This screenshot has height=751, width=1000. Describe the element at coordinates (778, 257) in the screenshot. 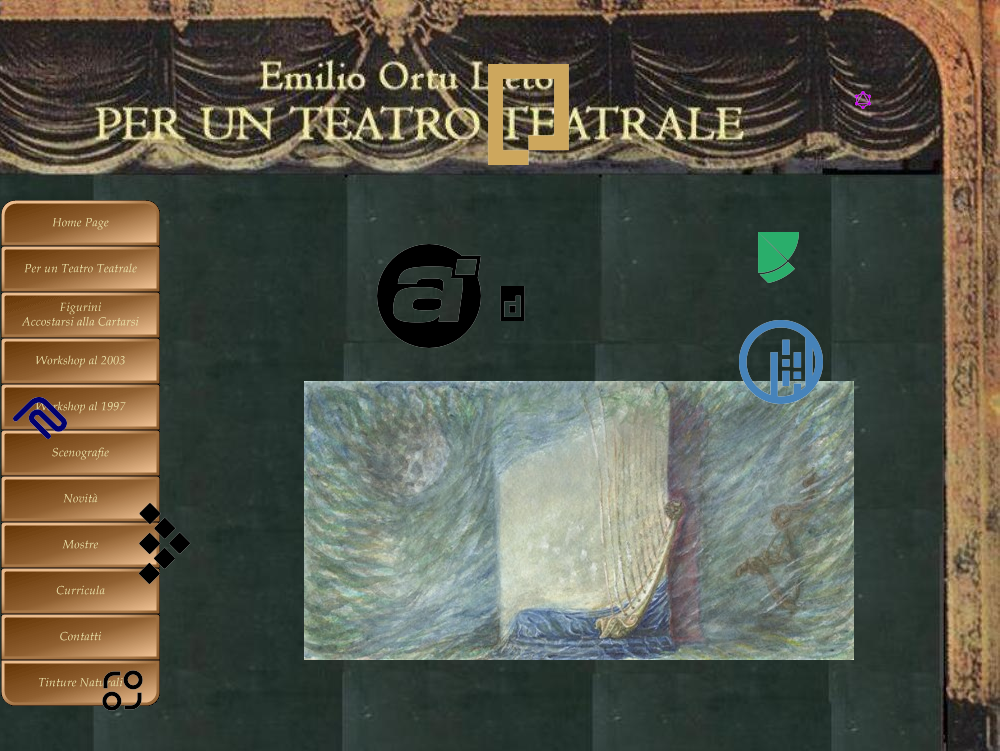

I see `open Poetry package manager` at that location.